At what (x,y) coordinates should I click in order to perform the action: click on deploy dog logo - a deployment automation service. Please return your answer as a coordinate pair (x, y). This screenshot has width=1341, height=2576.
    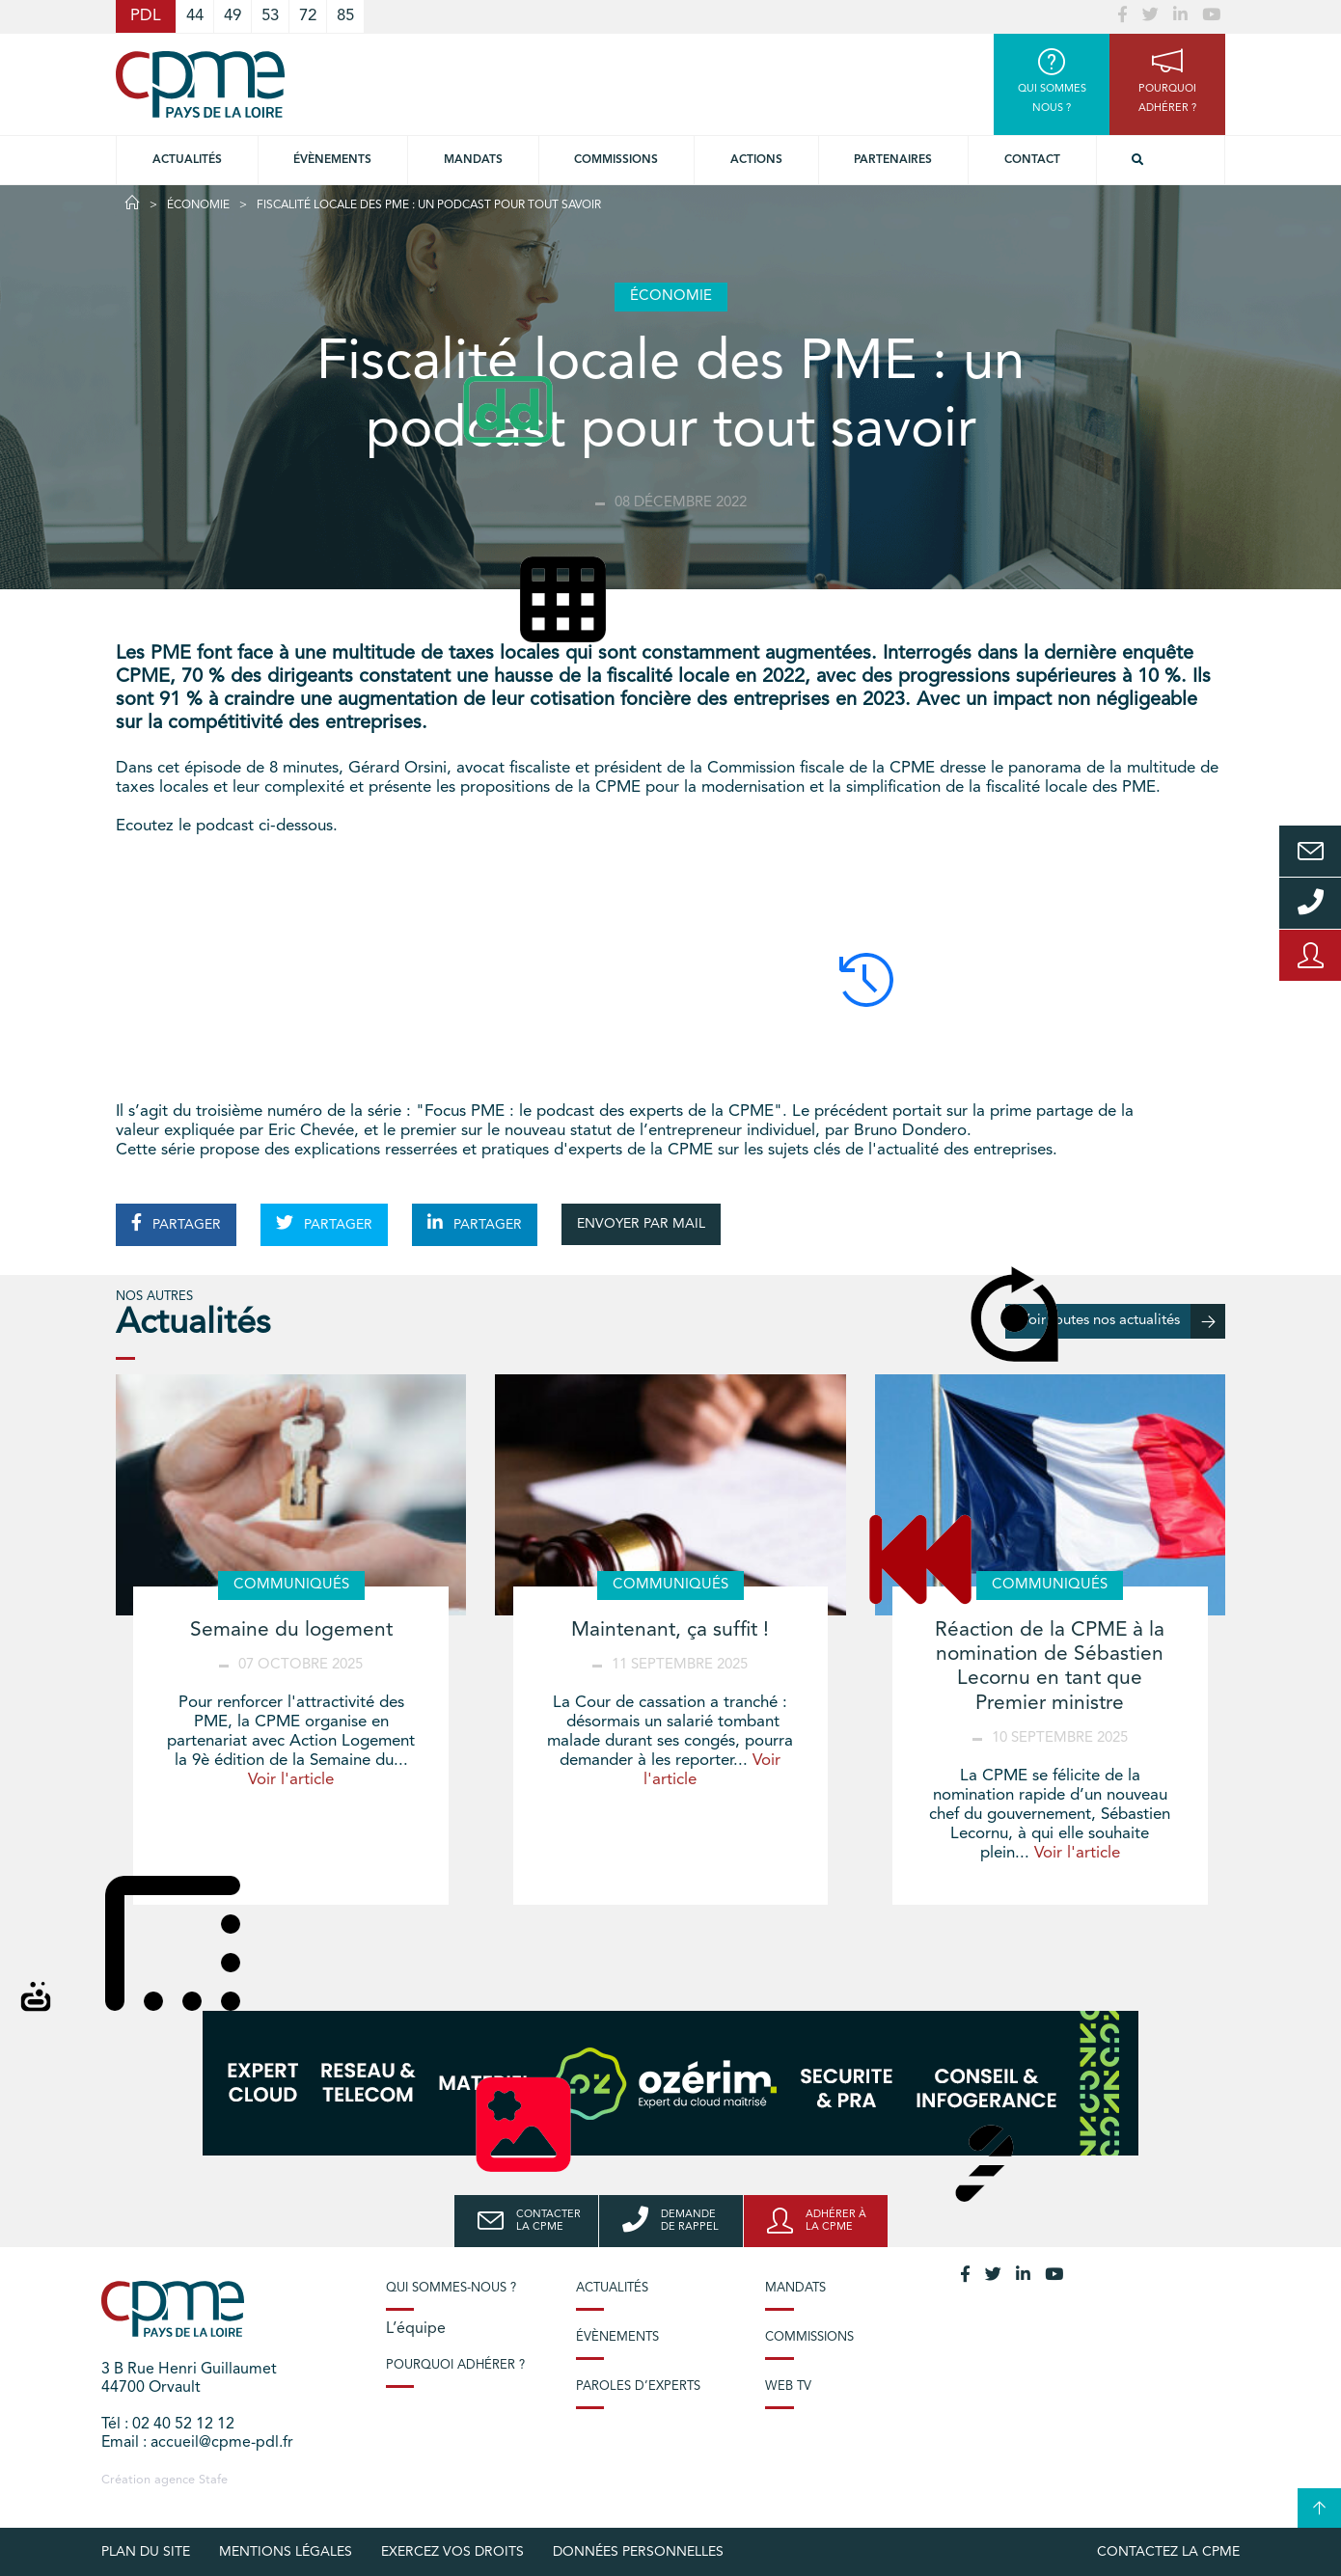
    Looking at the image, I should click on (507, 409).